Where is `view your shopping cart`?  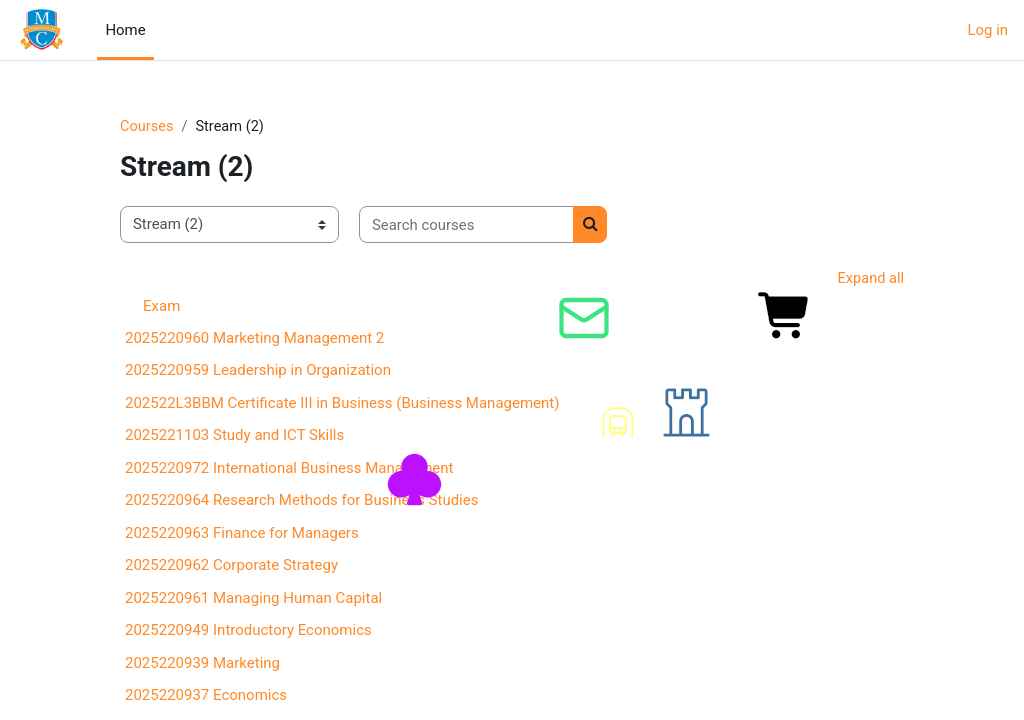
view your shopping cart is located at coordinates (786, 316).